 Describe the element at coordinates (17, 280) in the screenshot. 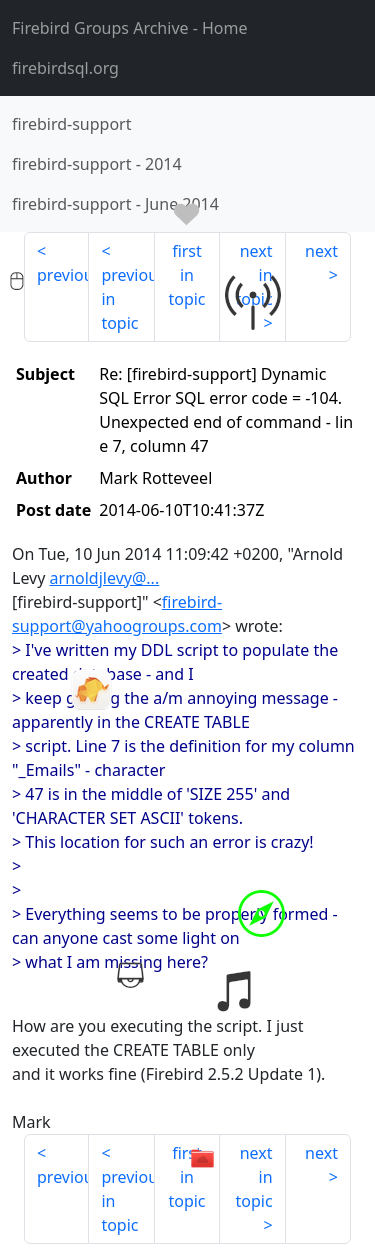

I see `mouse input device settings` at that location.